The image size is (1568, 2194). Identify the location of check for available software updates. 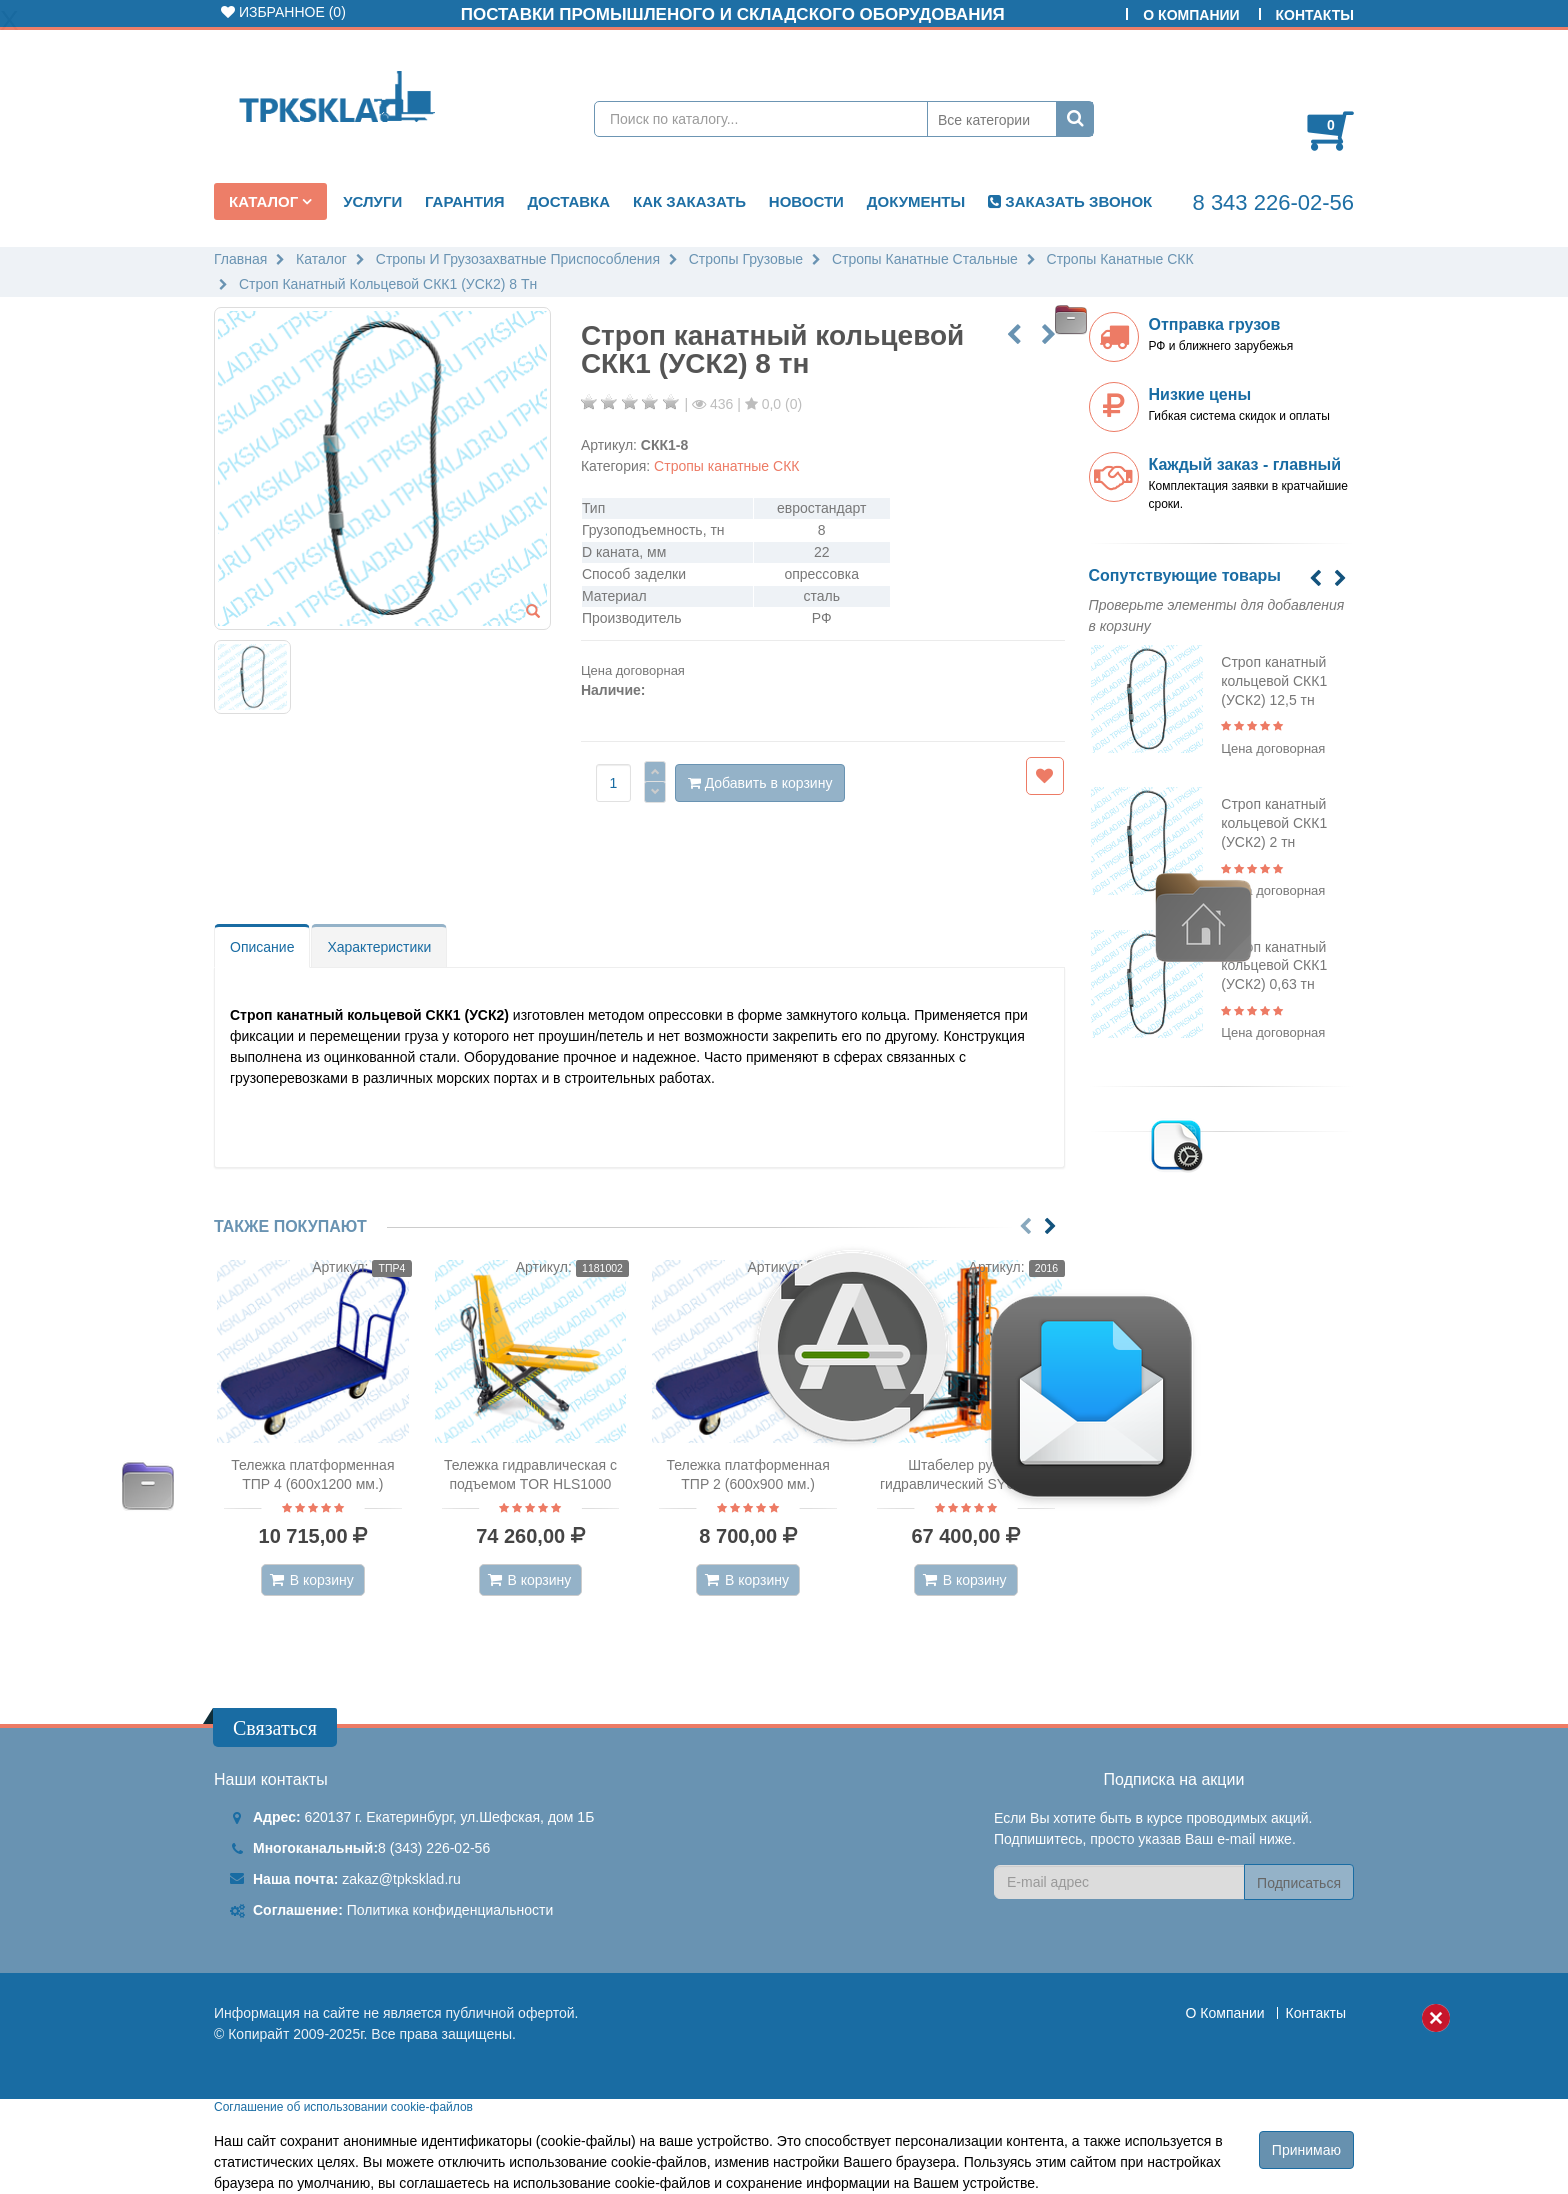
(852, 1346).